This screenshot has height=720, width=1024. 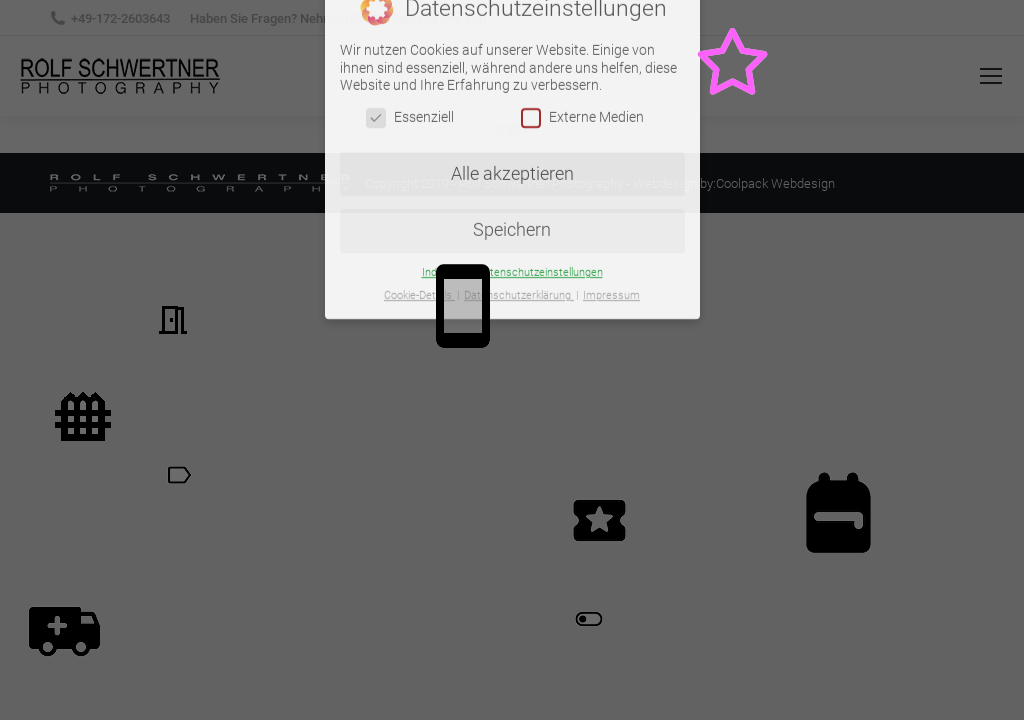 What do you see at coordinates (179, 475) in the screenshot?
I see `add or edit a label for an item` at bounding box center [179, 475].